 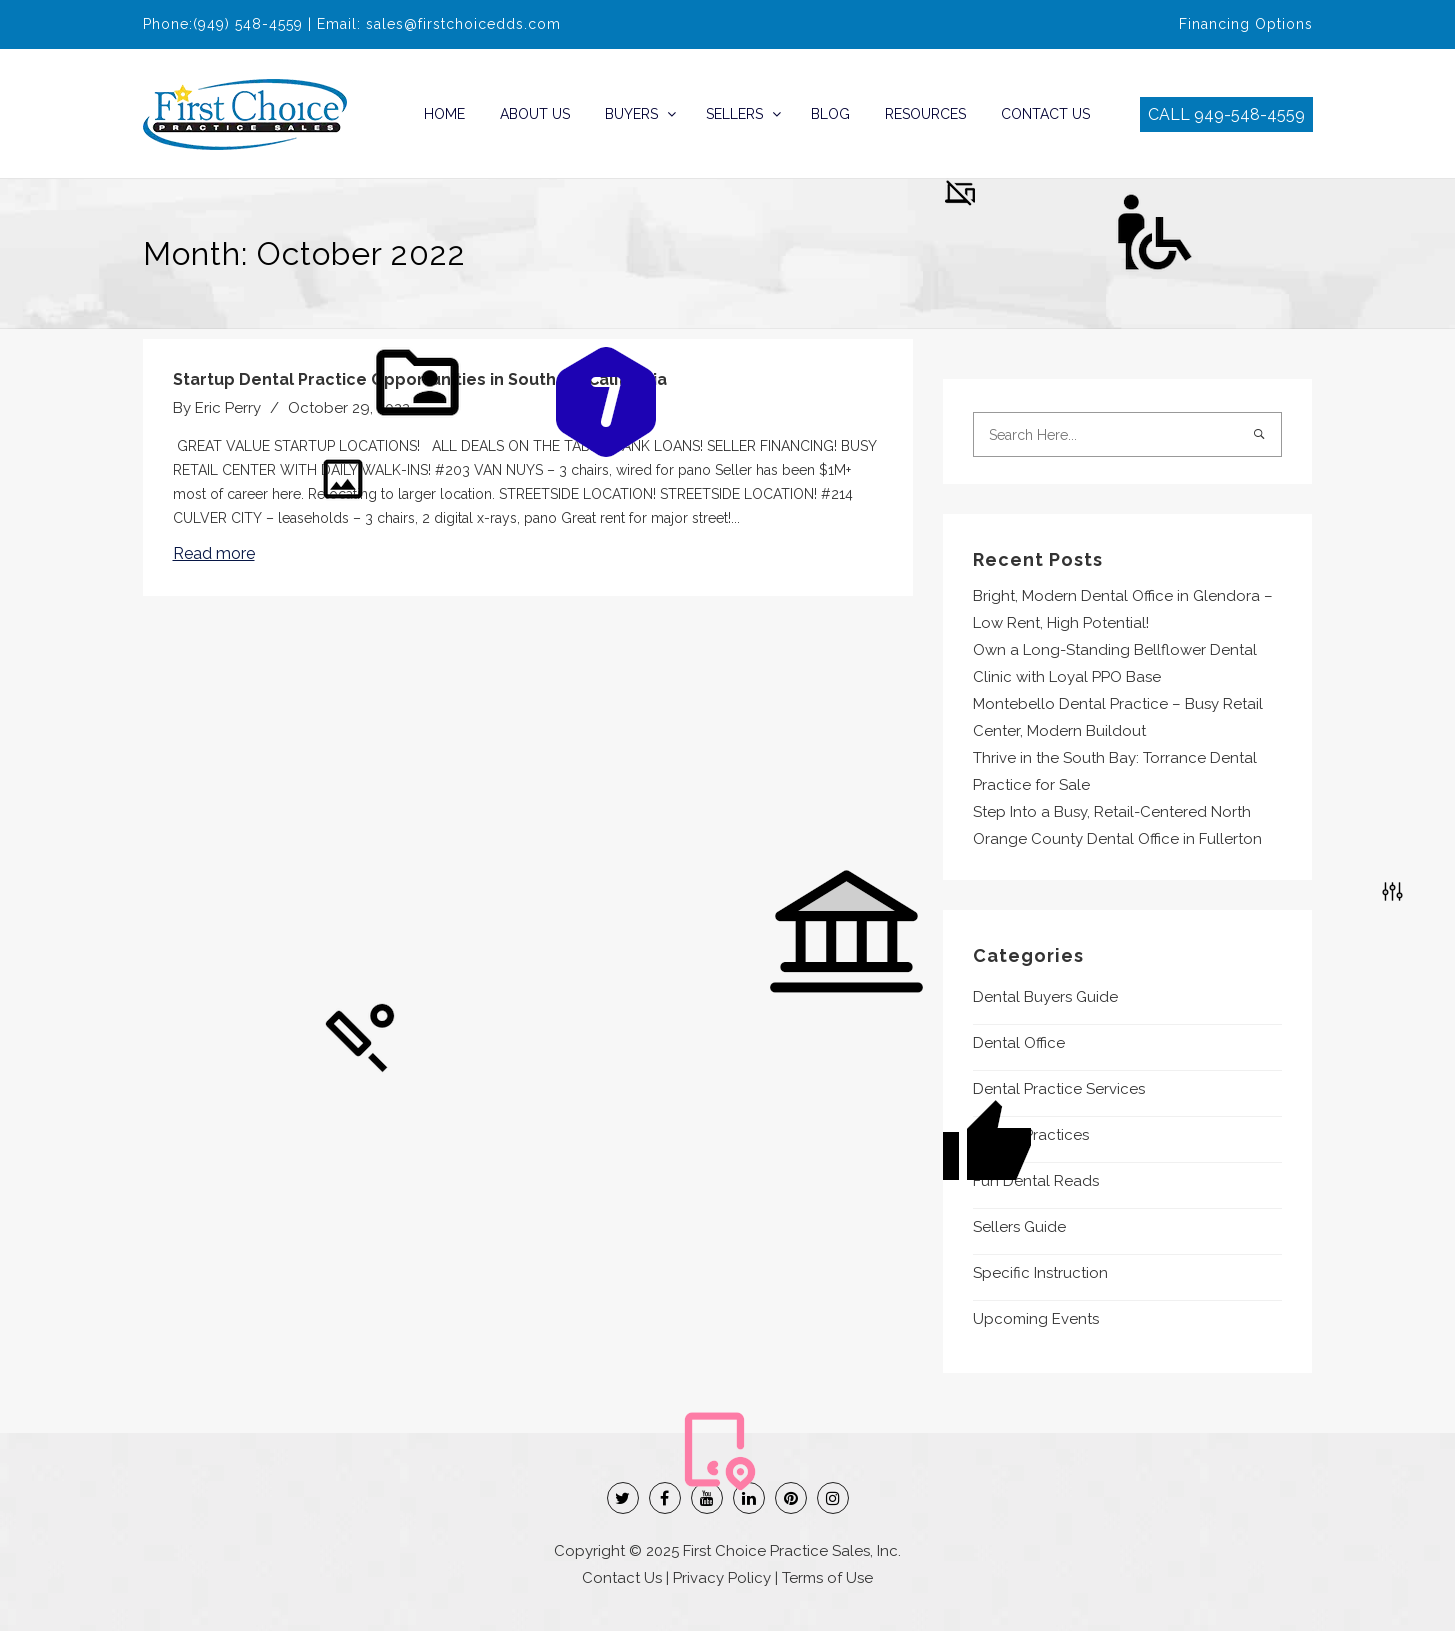 What do you see at coordinates (960, 193) in the screenshot?
I see `device link disconnected or unavailable` at bounding box center [960, 193].